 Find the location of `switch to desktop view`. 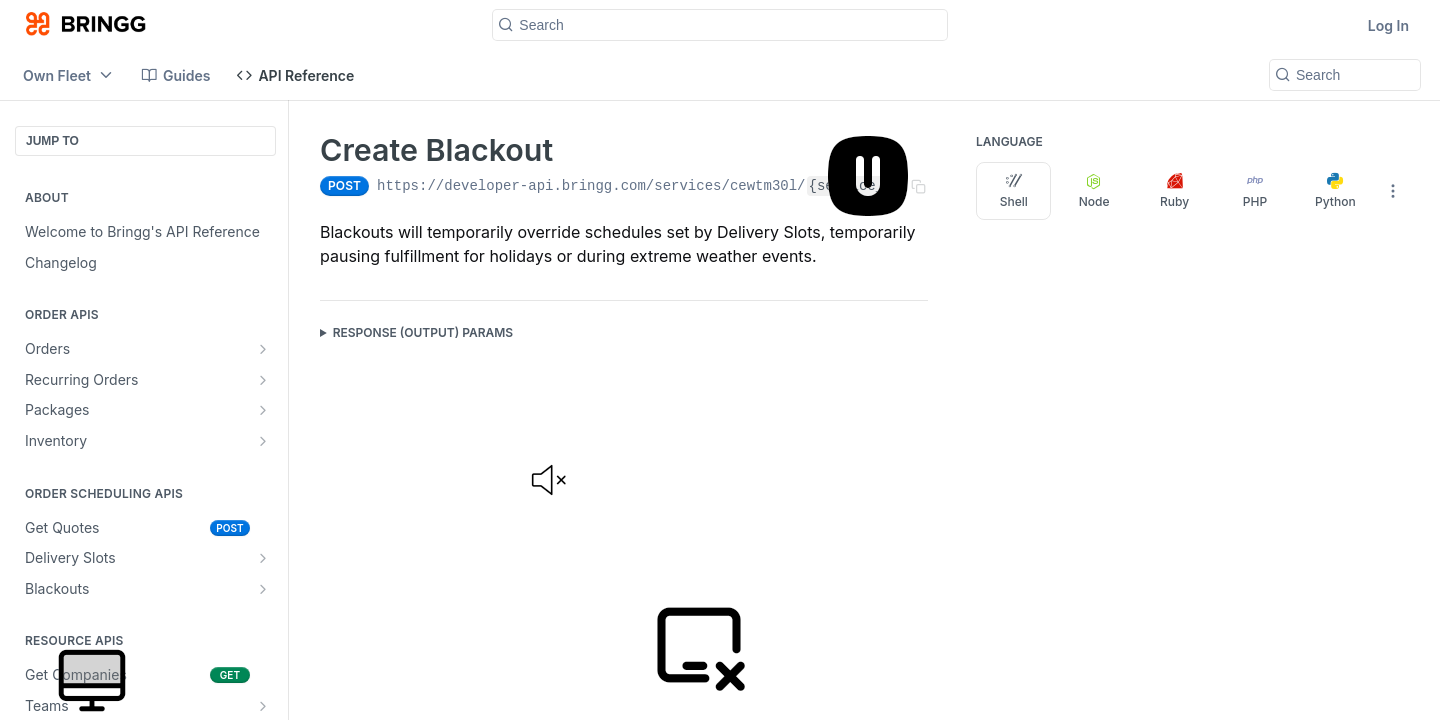

switch to desktop view is located at coordinates (92, 678).